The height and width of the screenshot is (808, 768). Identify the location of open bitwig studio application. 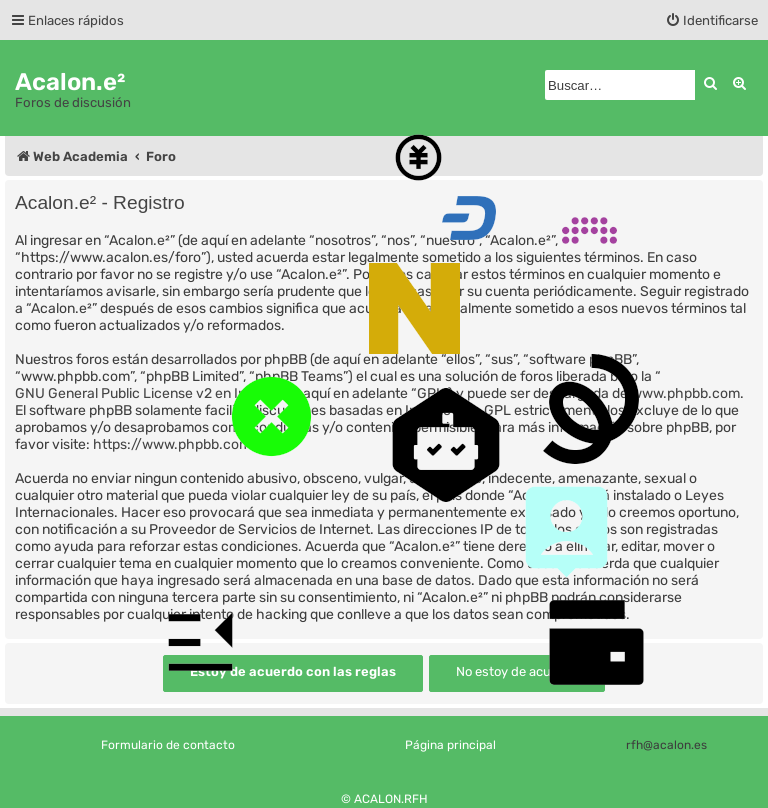
(589, 230).